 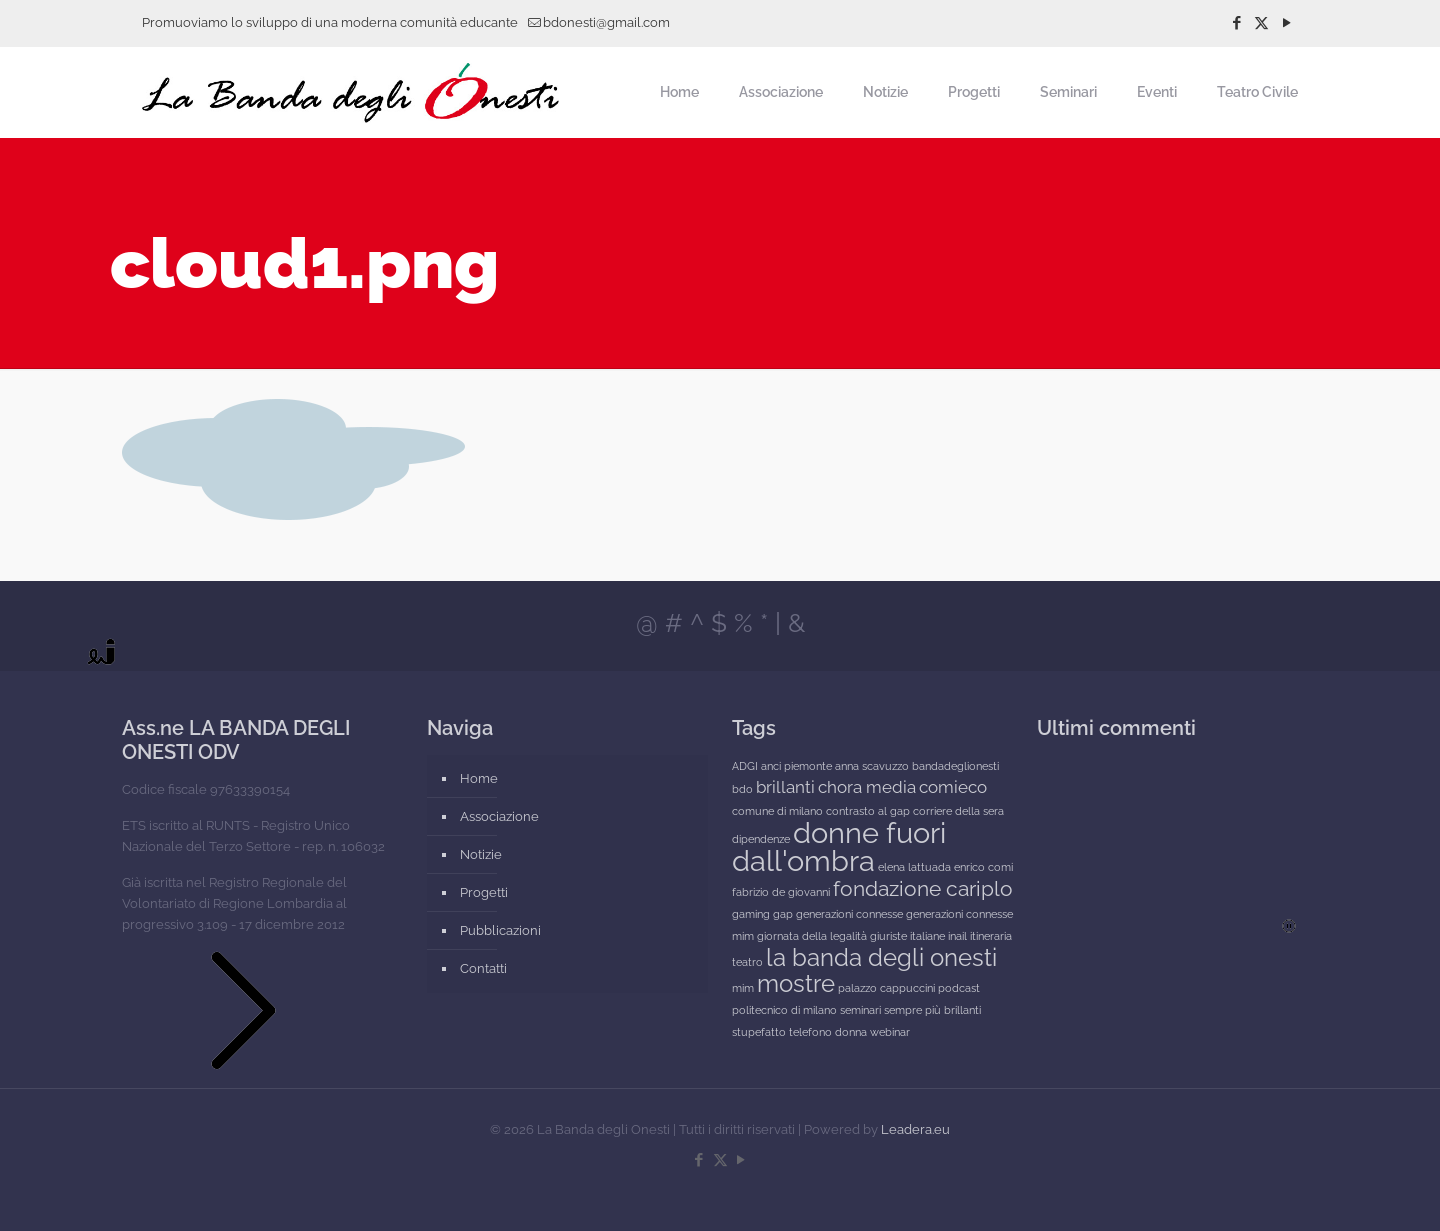 I want to click on sign or add a signature, so click(x=102, y=653).